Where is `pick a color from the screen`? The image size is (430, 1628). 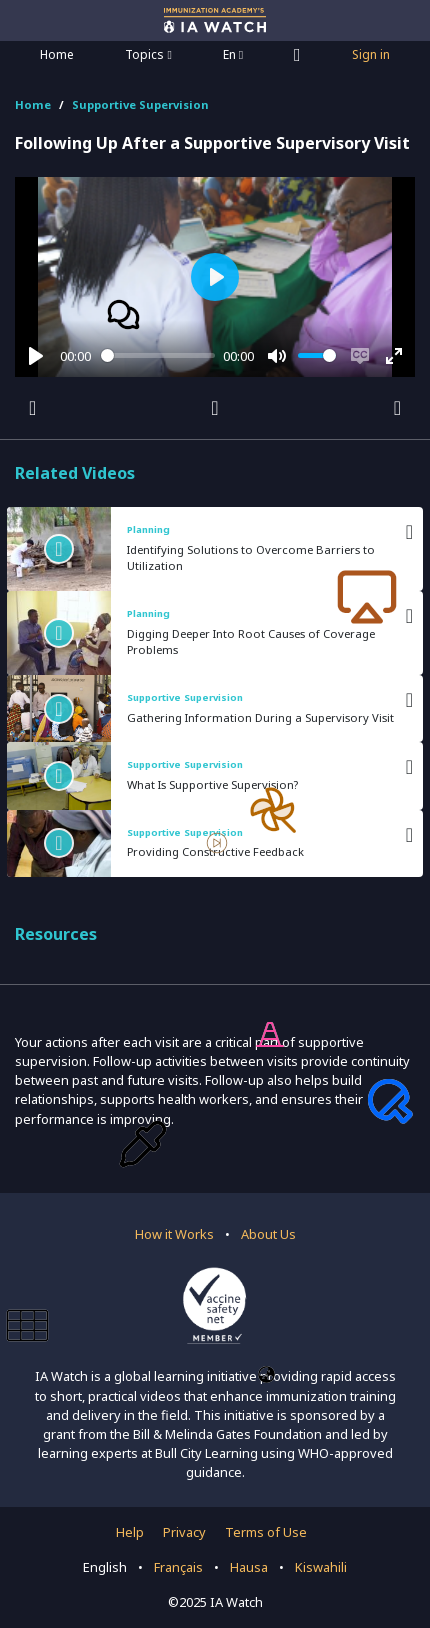 pick a color from the screen is located at coordinates (143, 1144).